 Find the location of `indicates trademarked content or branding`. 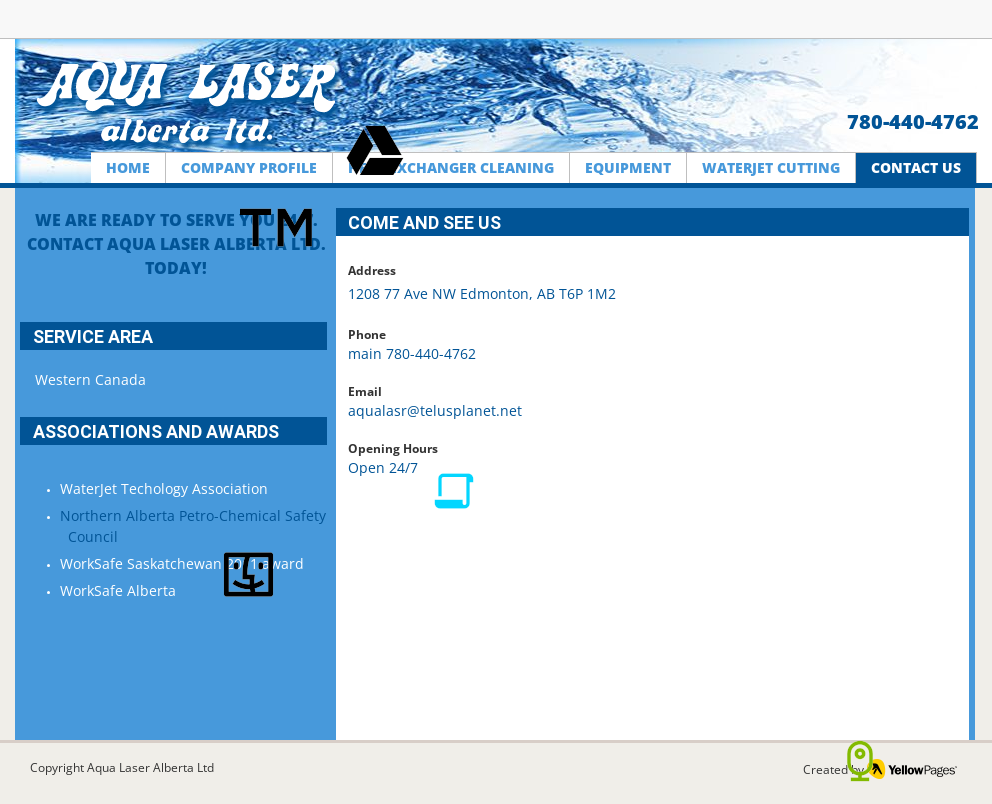

indicates trademarked content or branding is located at coordinates (277, 227).